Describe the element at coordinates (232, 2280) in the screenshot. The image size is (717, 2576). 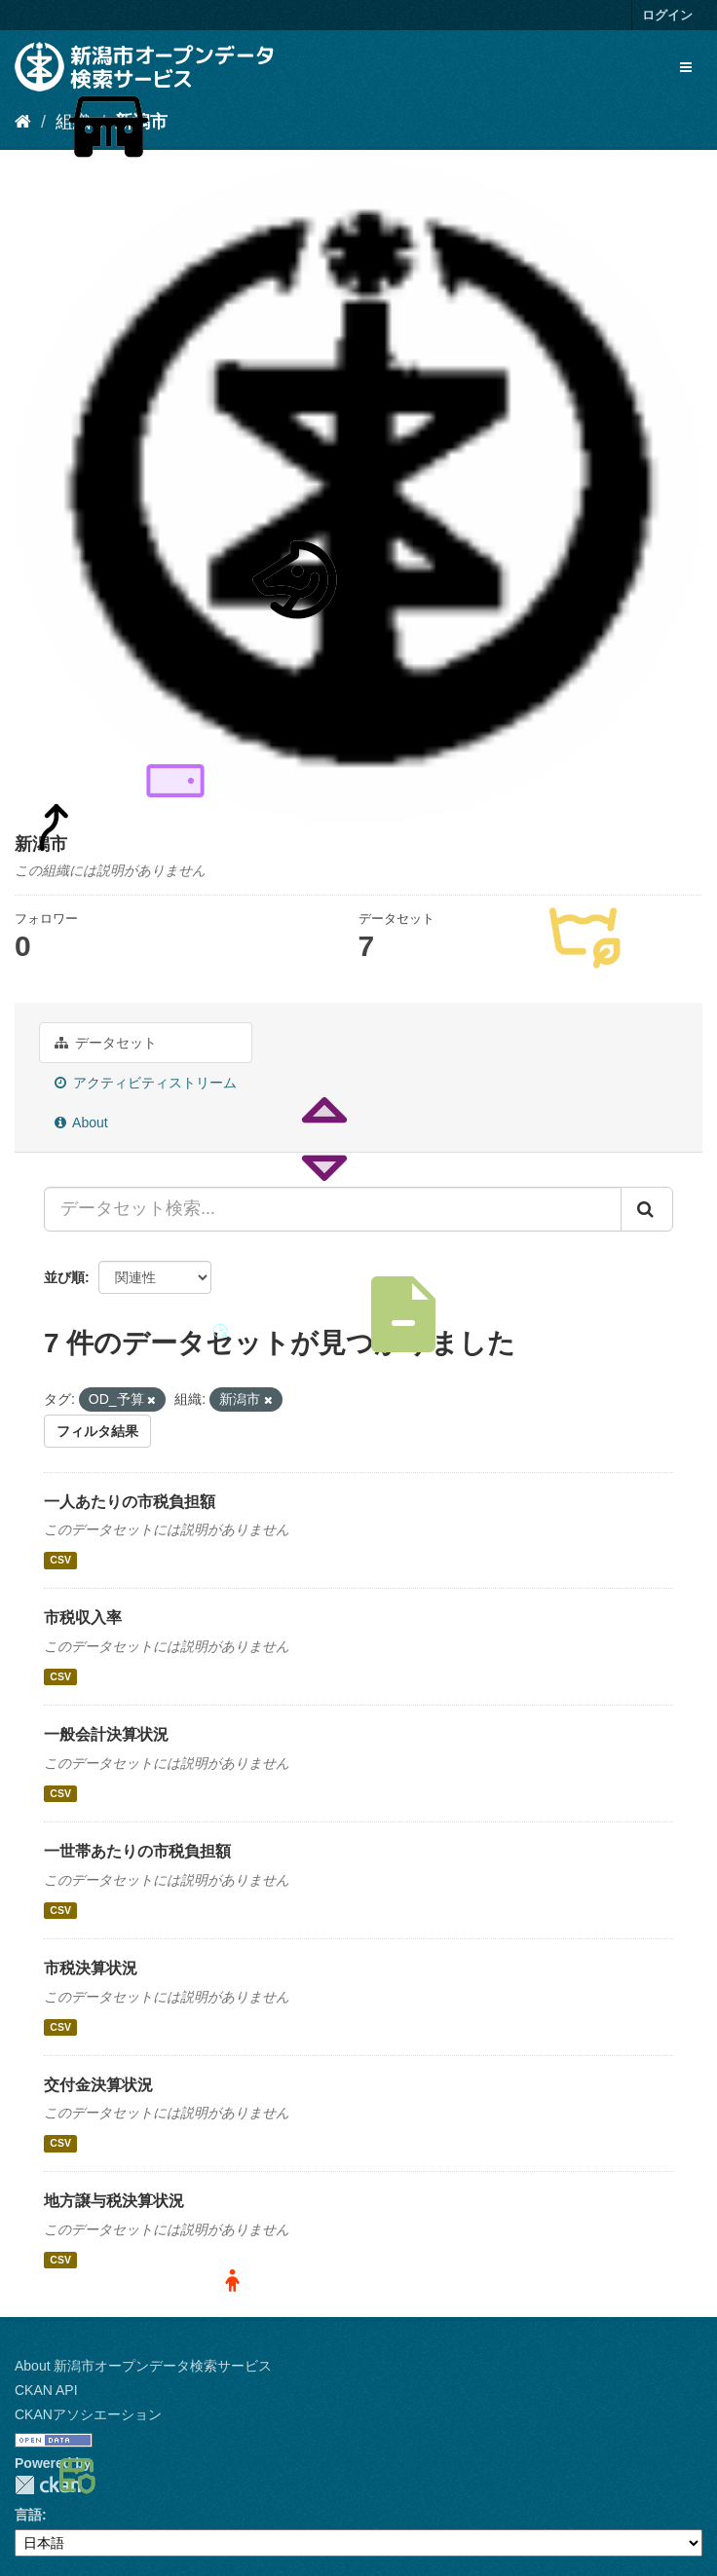
I see `indicates child-friendly or family content` at that location.